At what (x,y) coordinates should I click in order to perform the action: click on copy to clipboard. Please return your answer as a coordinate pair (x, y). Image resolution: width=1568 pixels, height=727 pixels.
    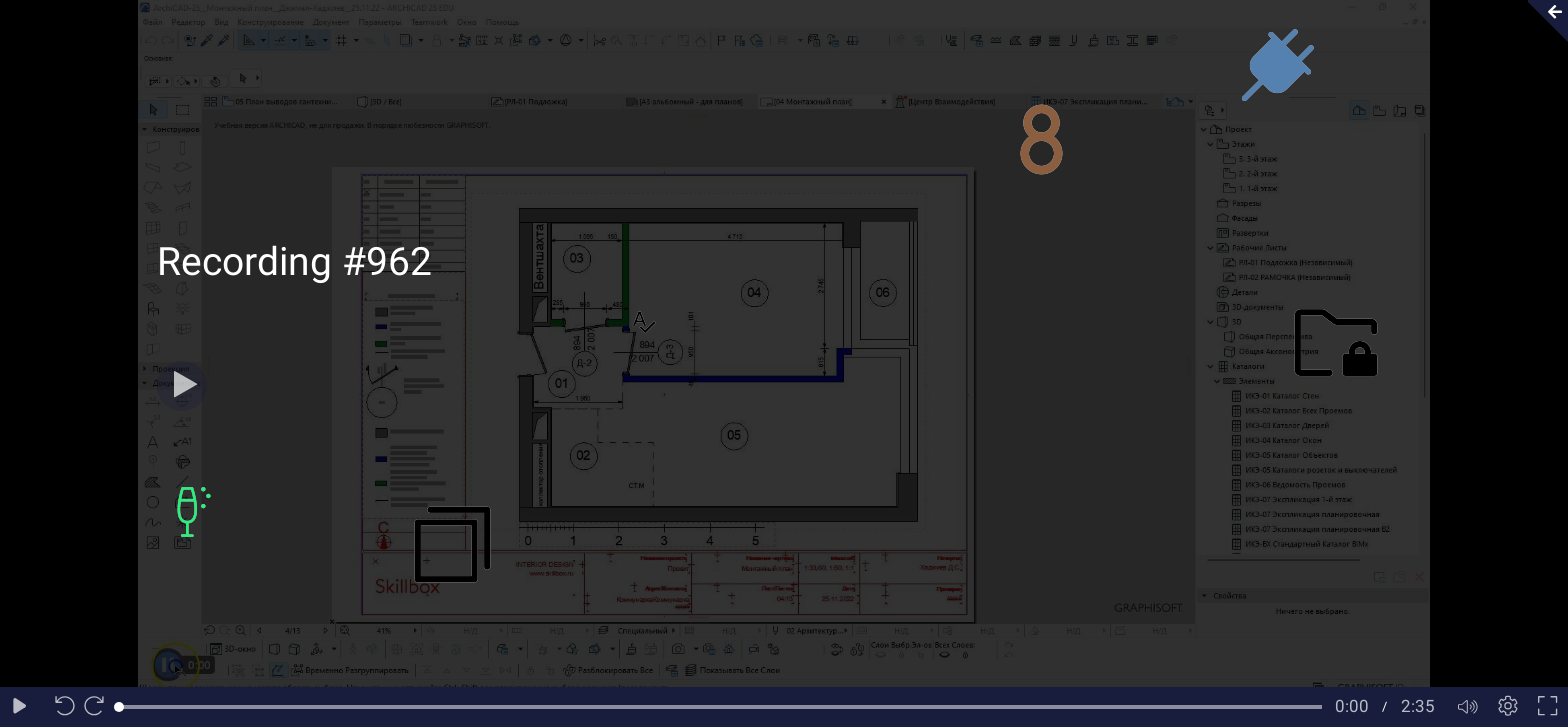
    Looking at the image, I should click on (452, 544).